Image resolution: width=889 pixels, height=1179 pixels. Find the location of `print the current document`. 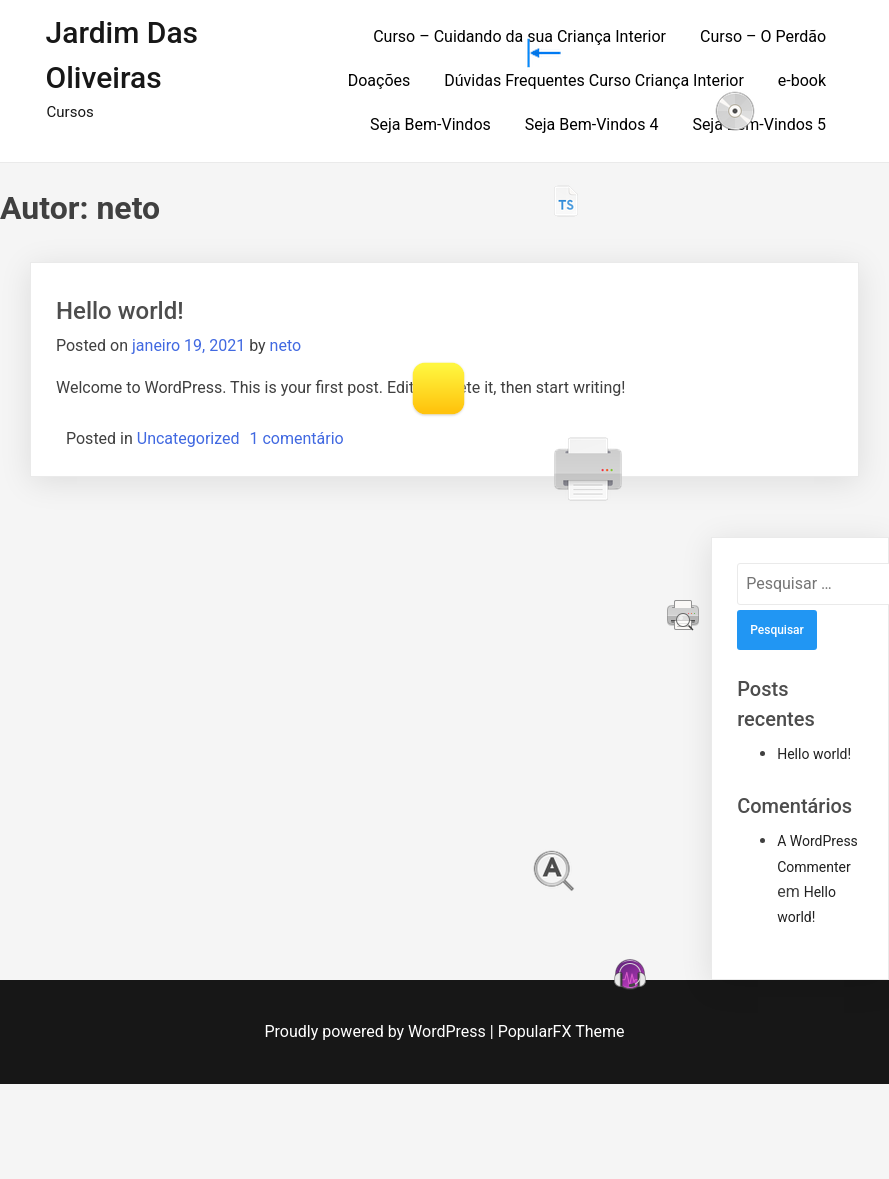

print the current document is located at coordinates (588, 469).